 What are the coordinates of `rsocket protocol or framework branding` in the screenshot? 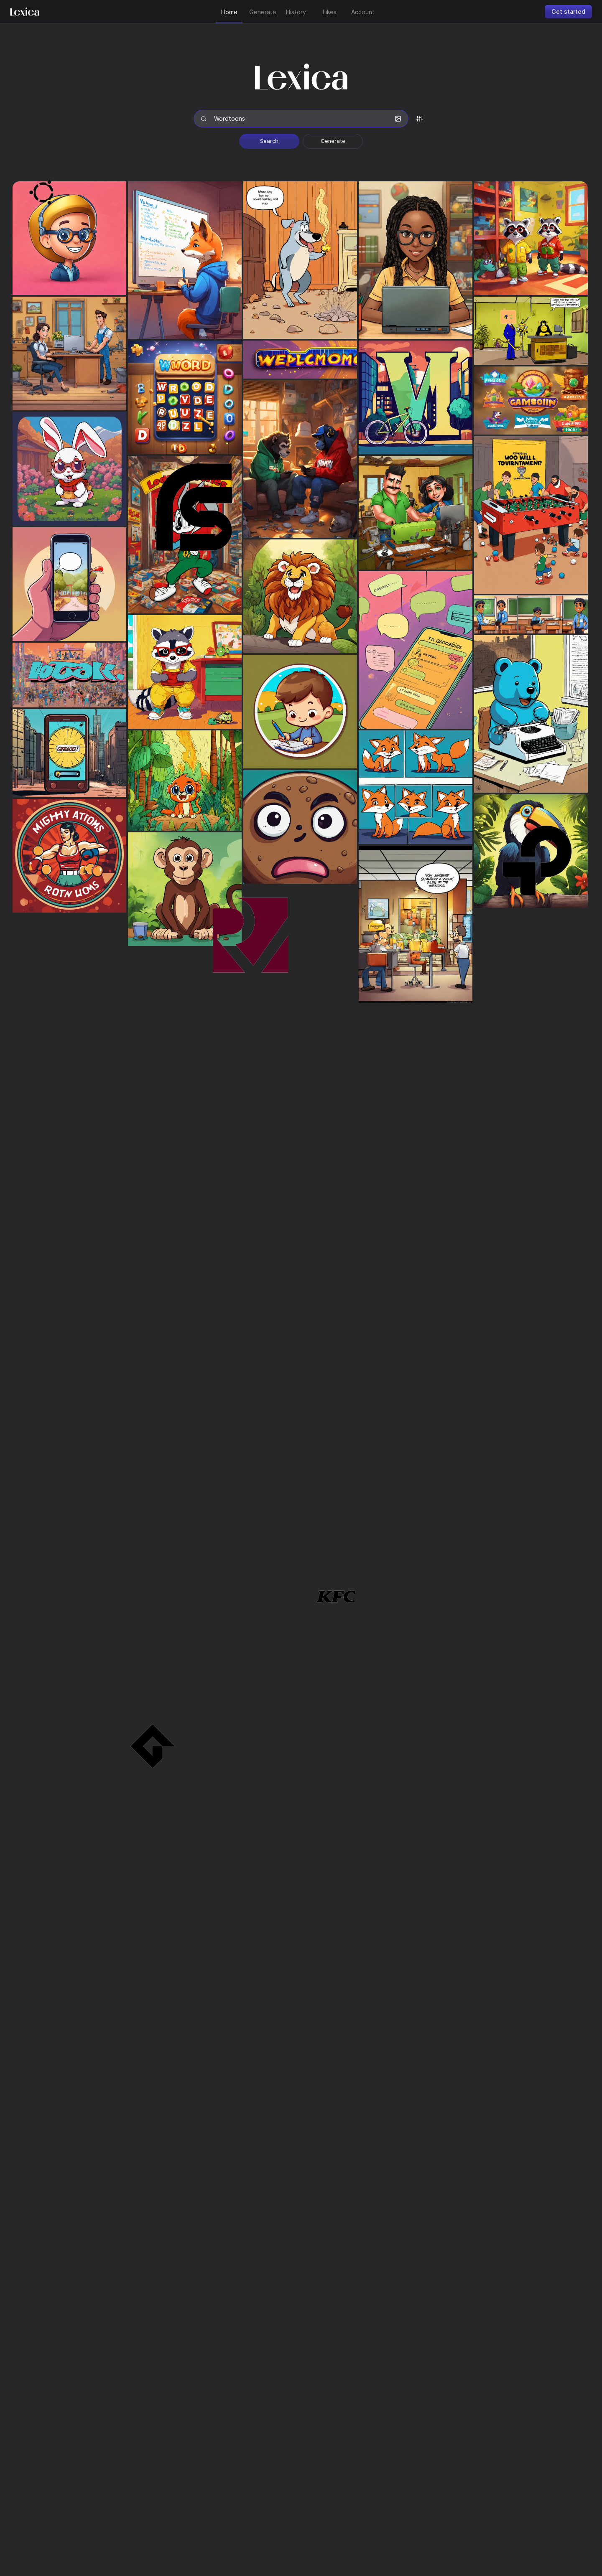 It's located at (194, 507).